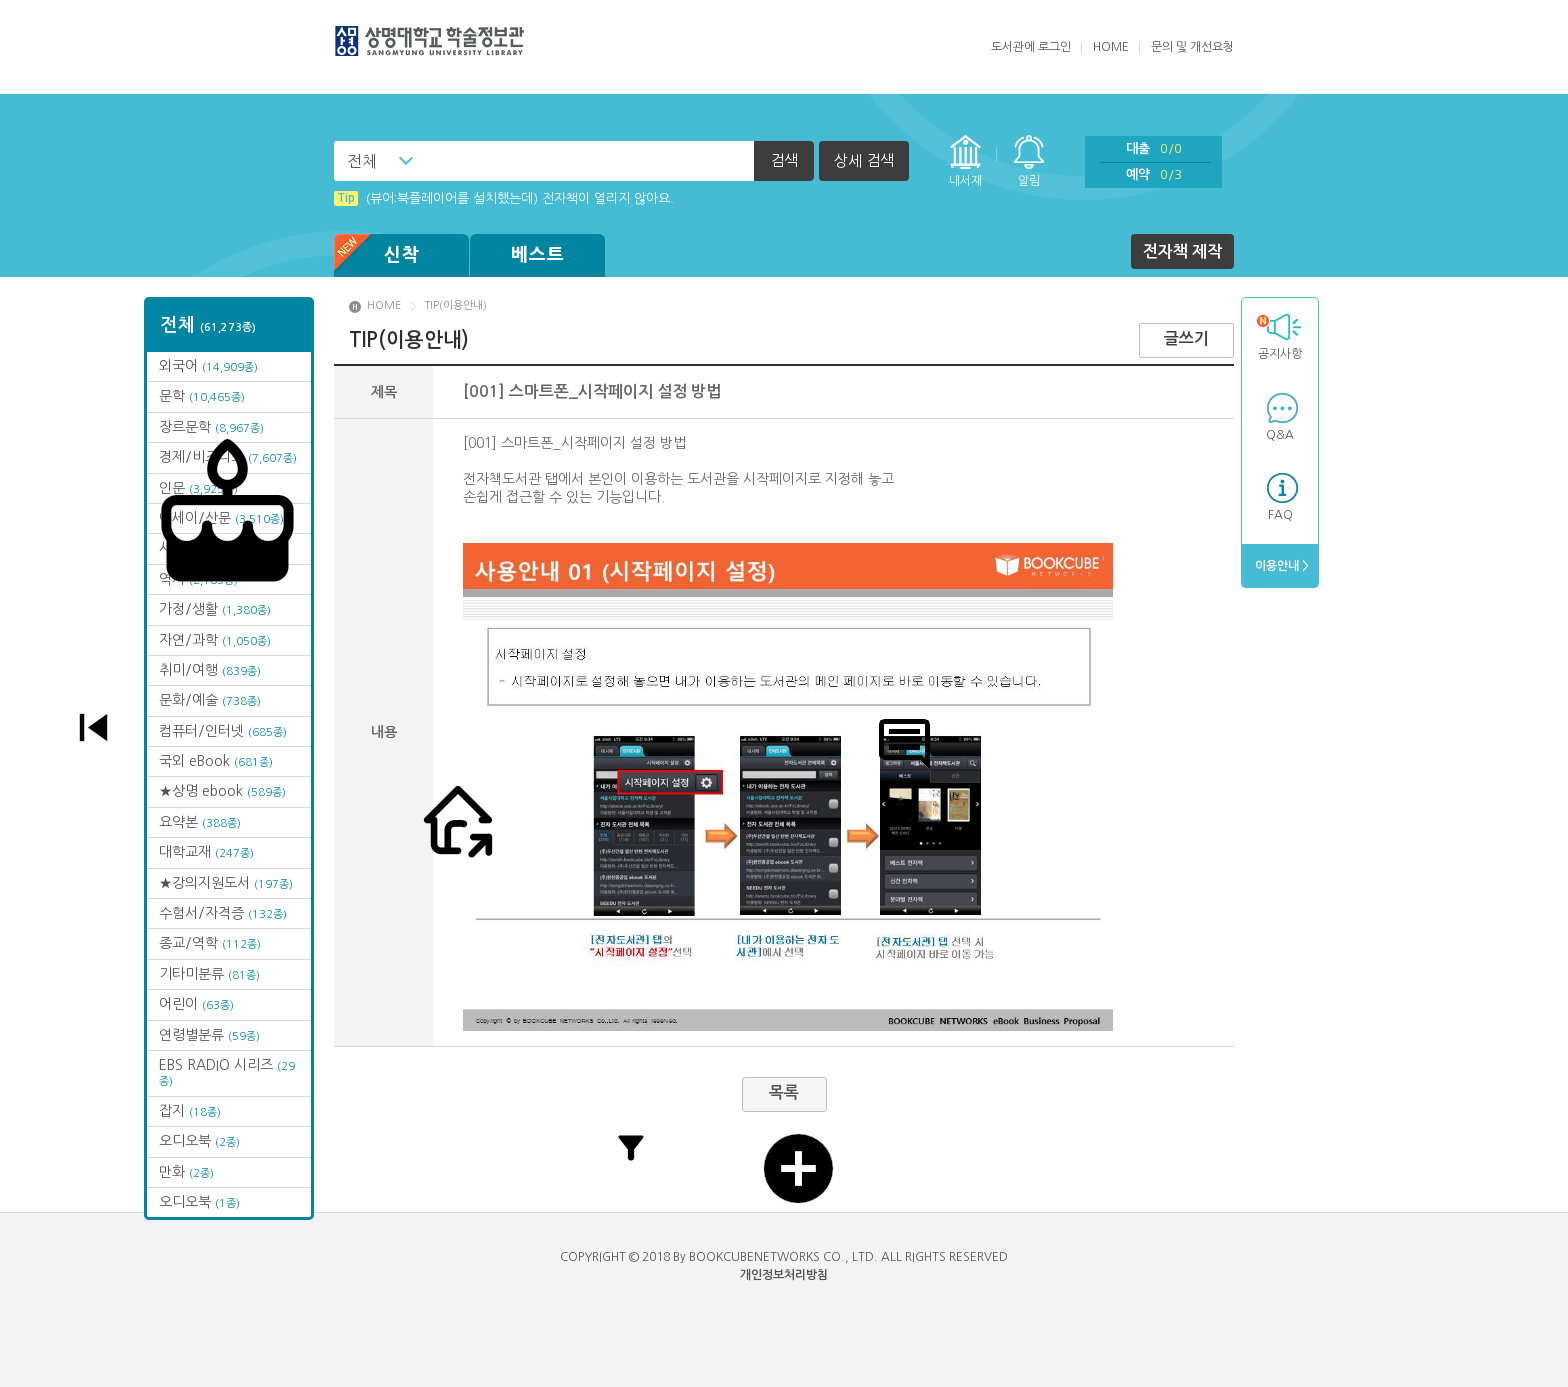 The height and width of the screenshot is (1387, 1568). I want to click on add a new item, so click(798, 1168).